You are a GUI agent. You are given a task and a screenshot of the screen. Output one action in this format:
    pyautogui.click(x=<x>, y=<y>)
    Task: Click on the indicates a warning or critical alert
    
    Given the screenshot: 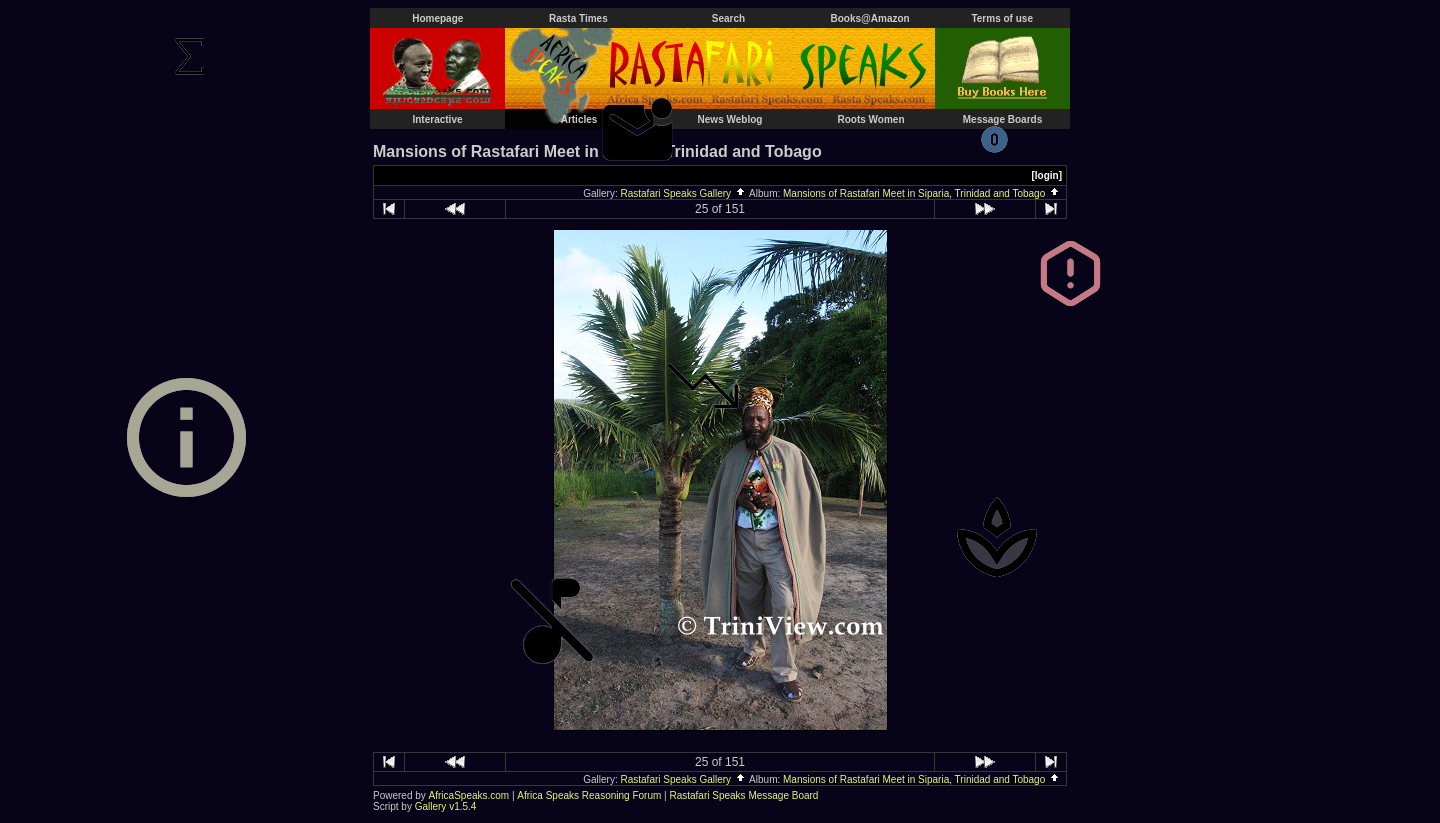 What is the action you would take?
    pyautogui.click(x=1070, y=273)
    